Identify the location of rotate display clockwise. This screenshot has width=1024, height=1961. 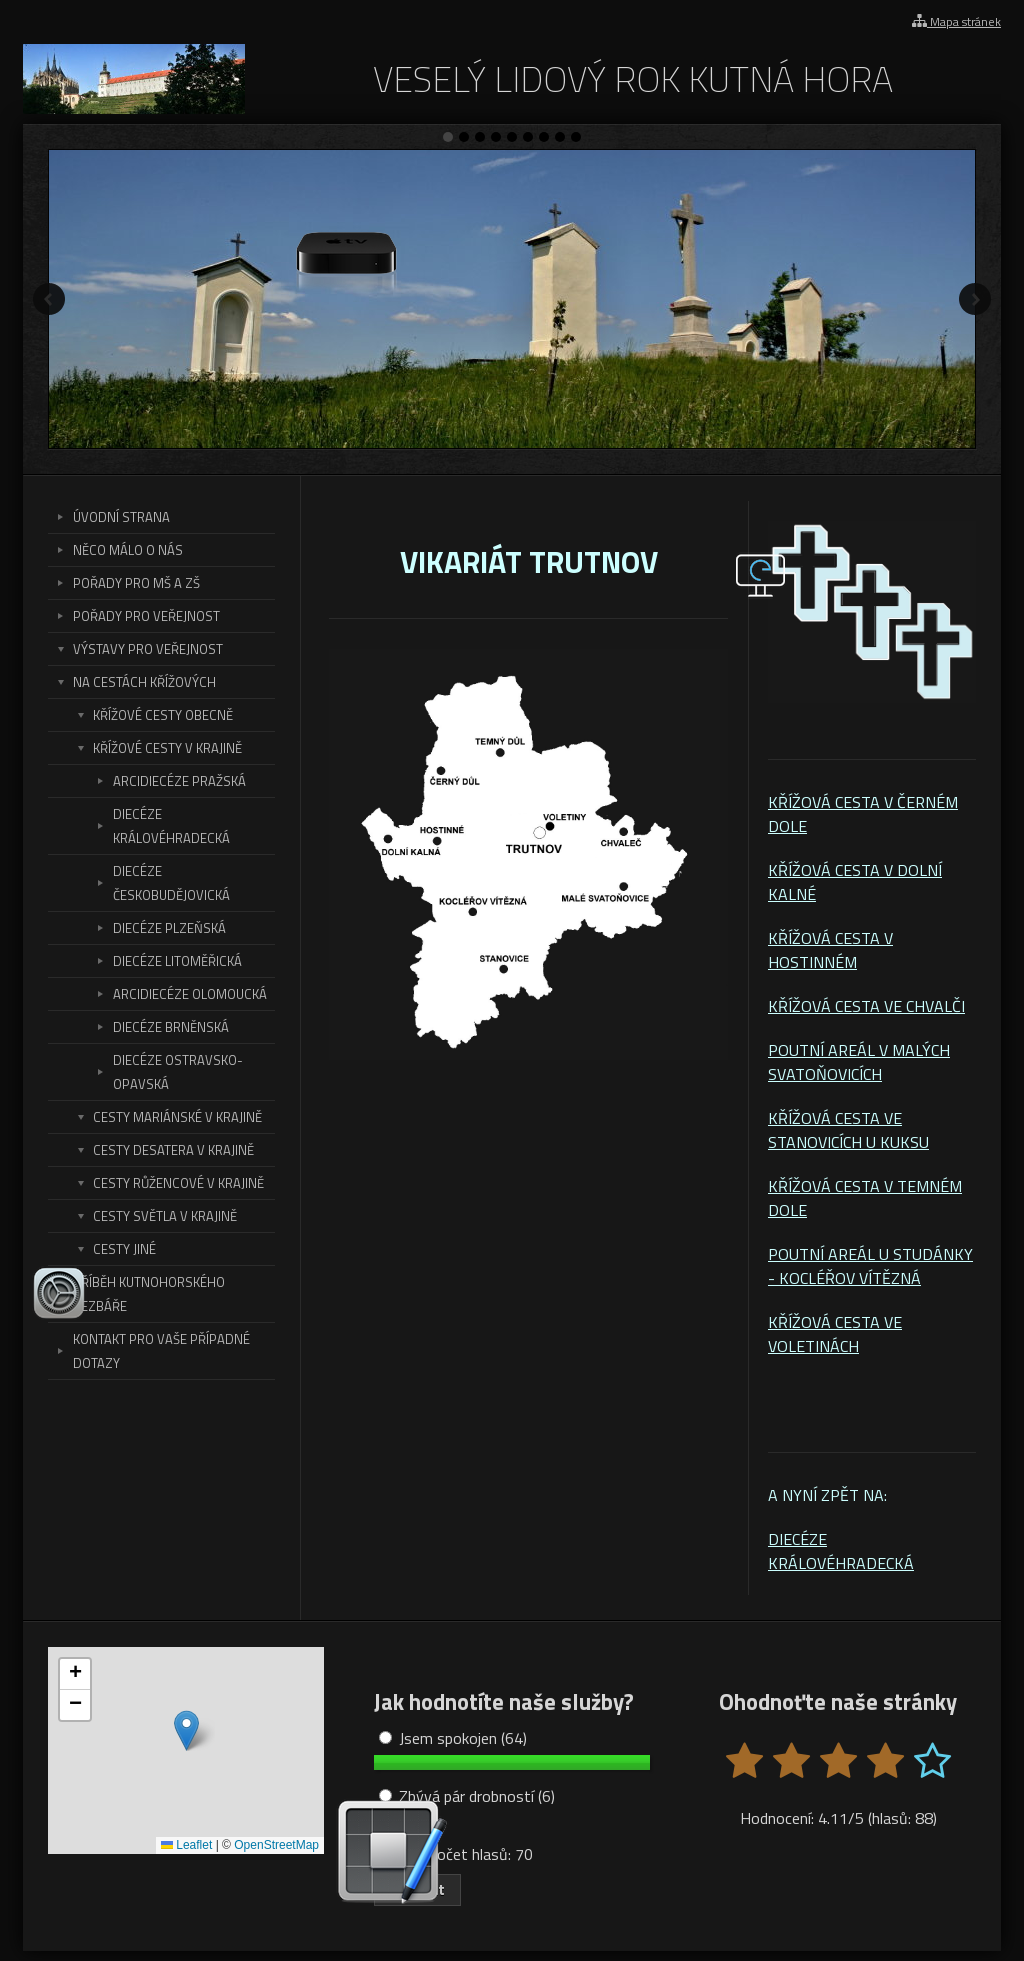
(760, 575).